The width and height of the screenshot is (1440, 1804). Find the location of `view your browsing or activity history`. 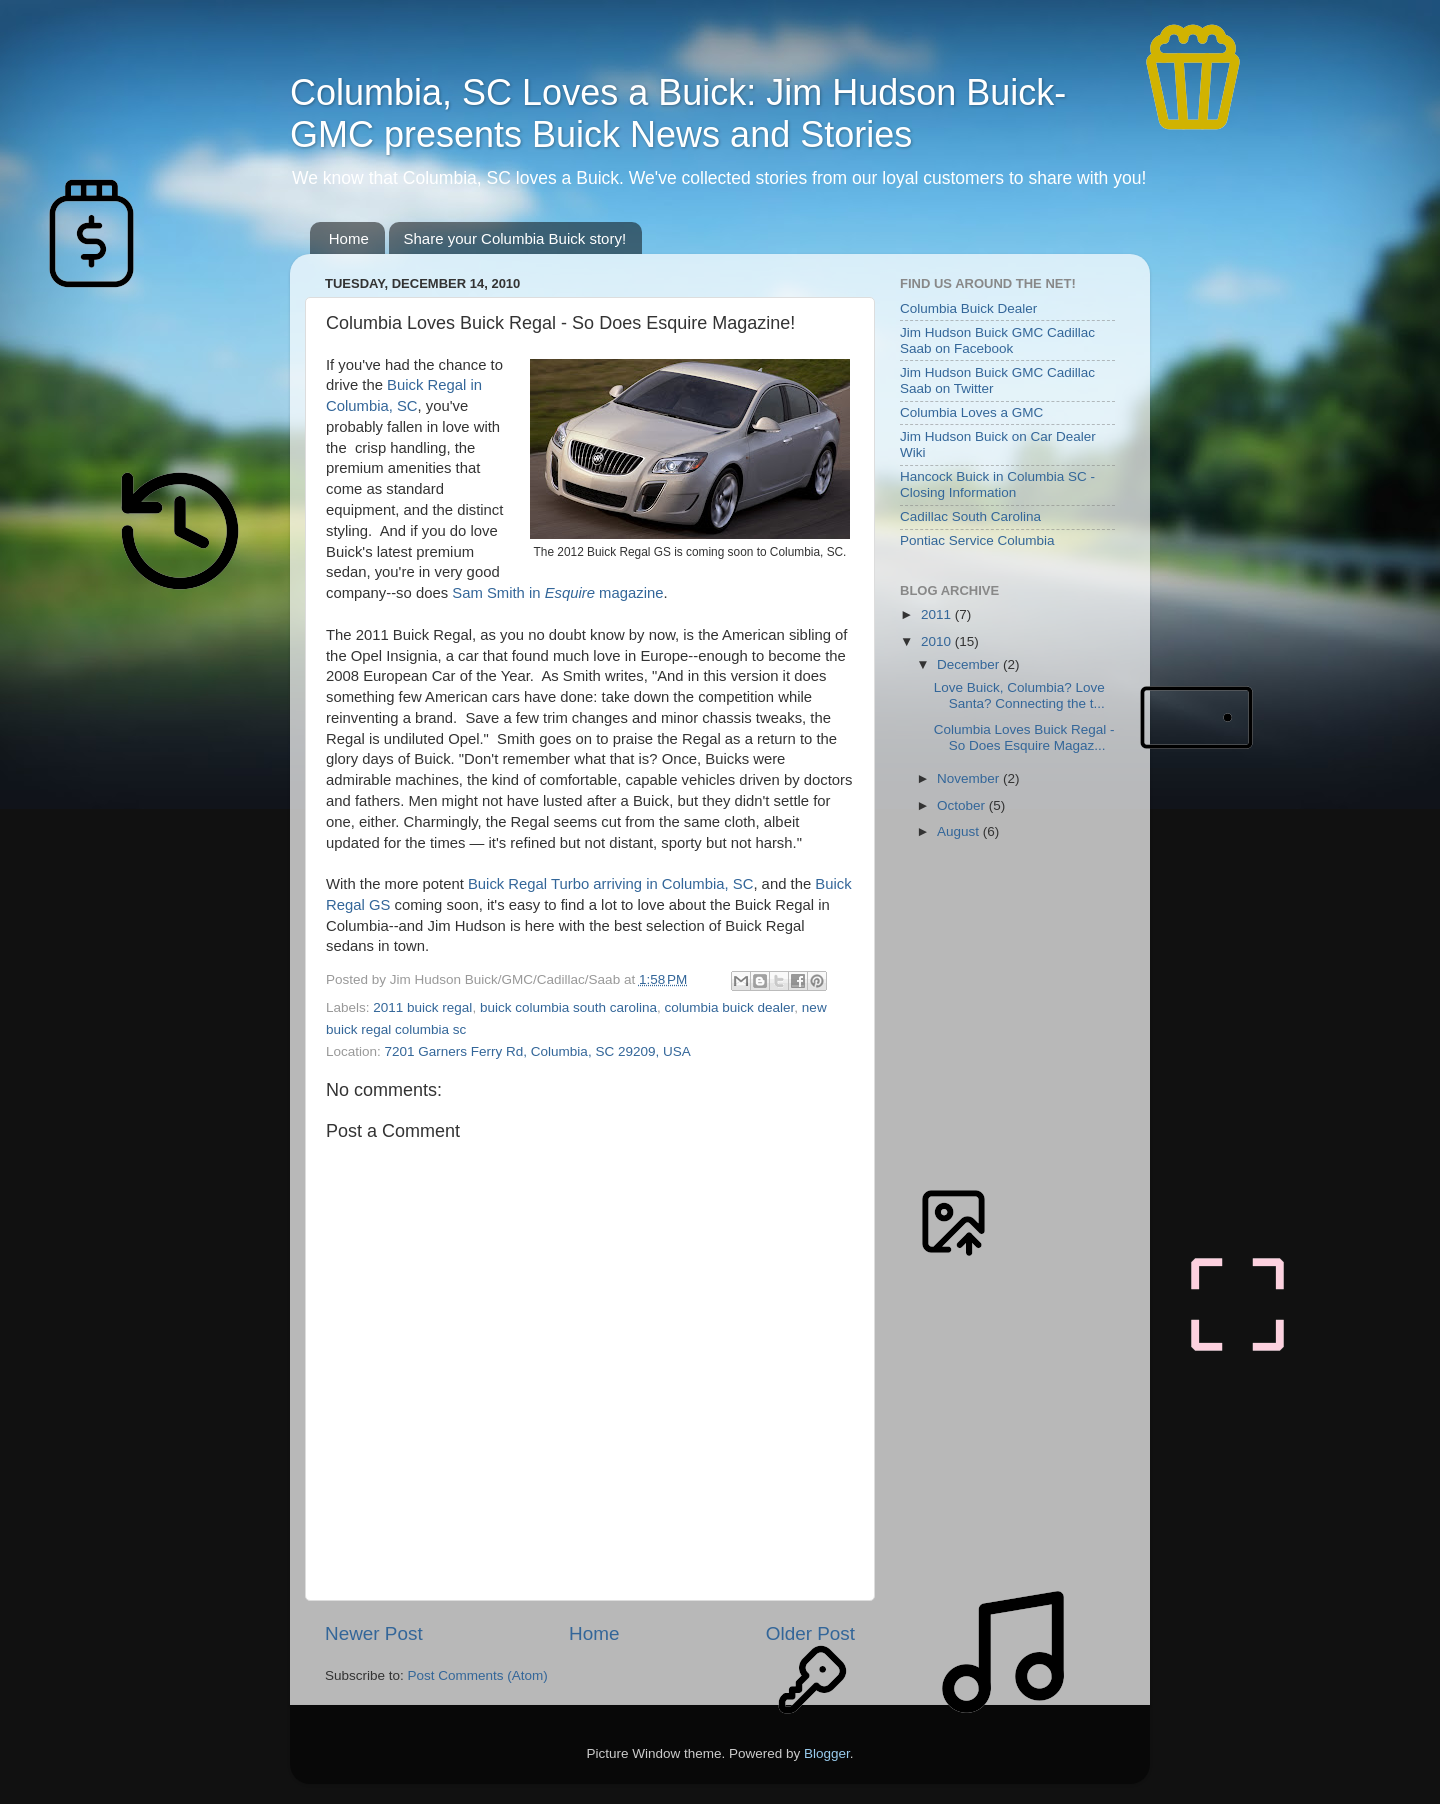

view your browsing or activity history is located at coordinates (180, 531).